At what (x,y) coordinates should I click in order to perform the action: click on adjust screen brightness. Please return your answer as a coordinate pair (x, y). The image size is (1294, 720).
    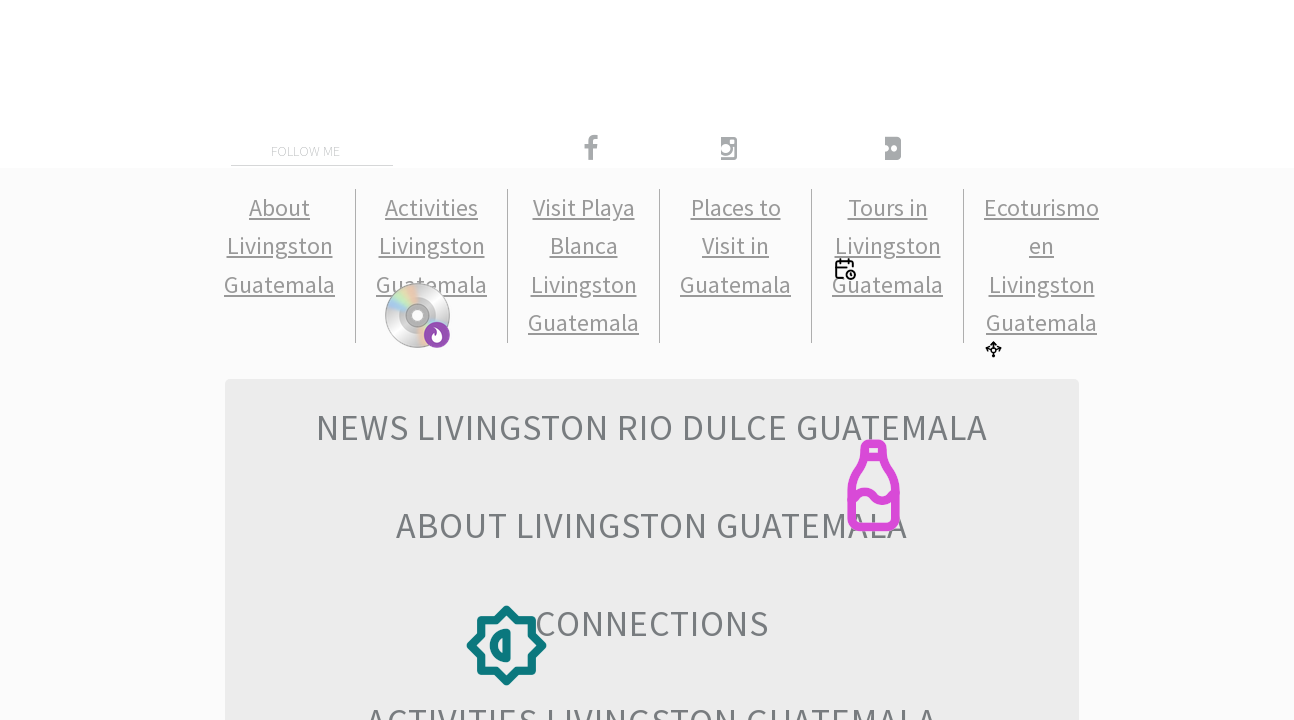
    Looking at the image, I should click on (506, 645).